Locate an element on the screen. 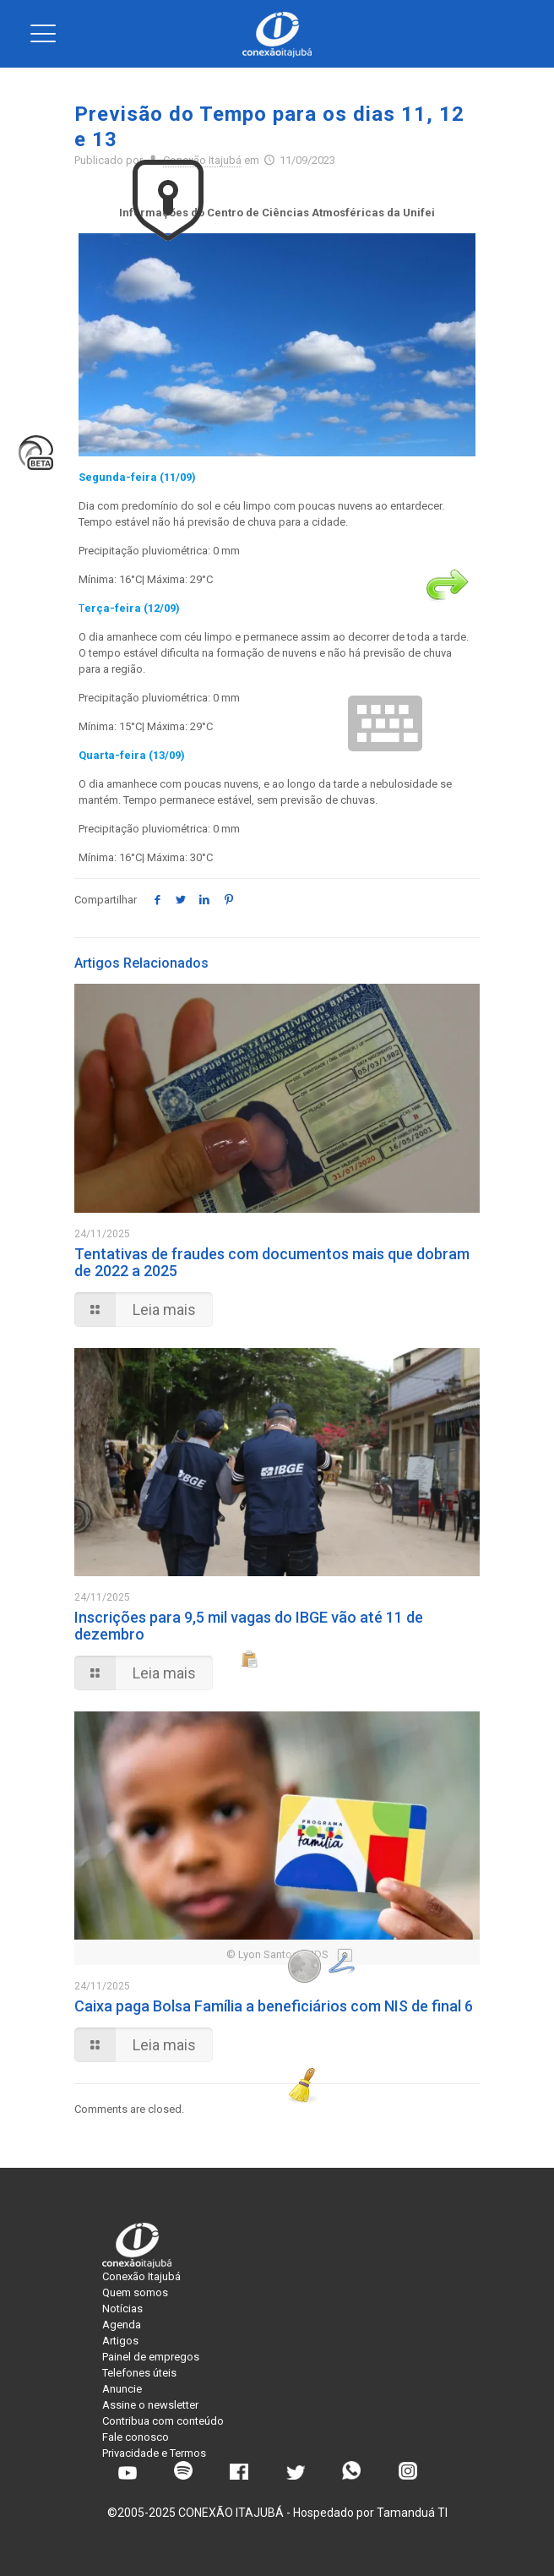 This screenshot has width=554, height=2576. switch to keyboard input is located at coordinates (385, 723).